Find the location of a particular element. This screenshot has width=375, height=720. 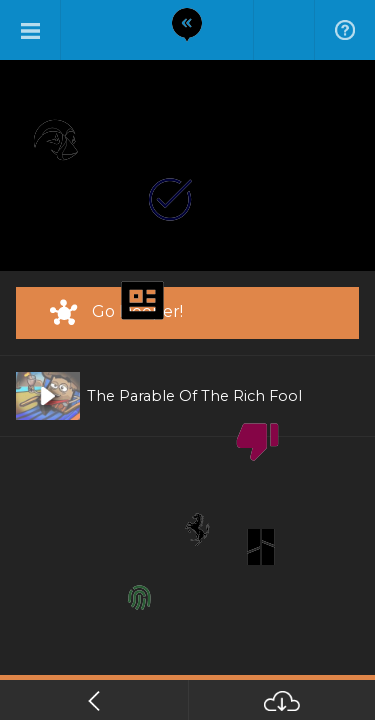

visit the les libraires bookstore platform is located at coordinates (187, 25).